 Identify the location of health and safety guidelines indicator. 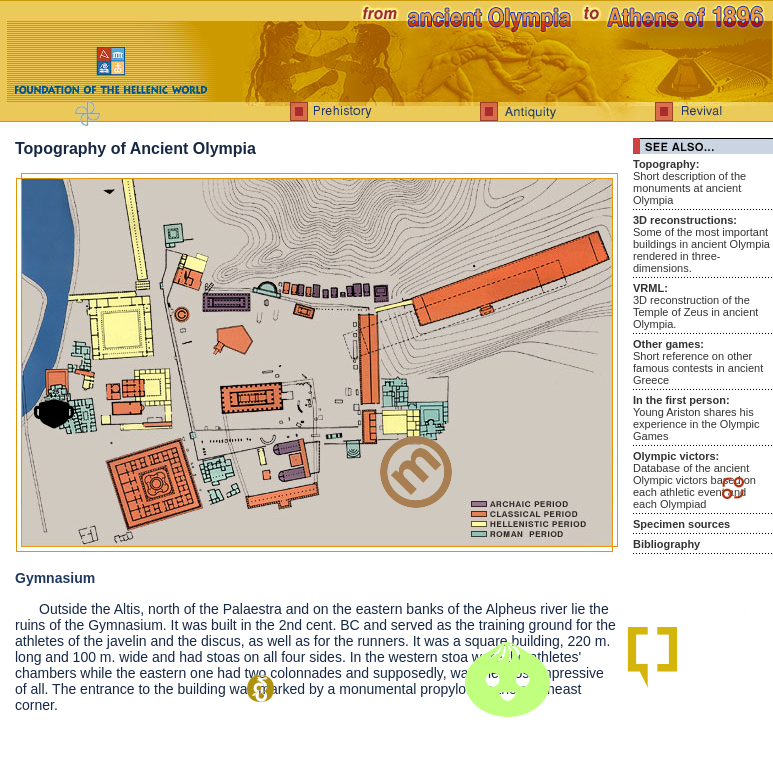
(54, 414).